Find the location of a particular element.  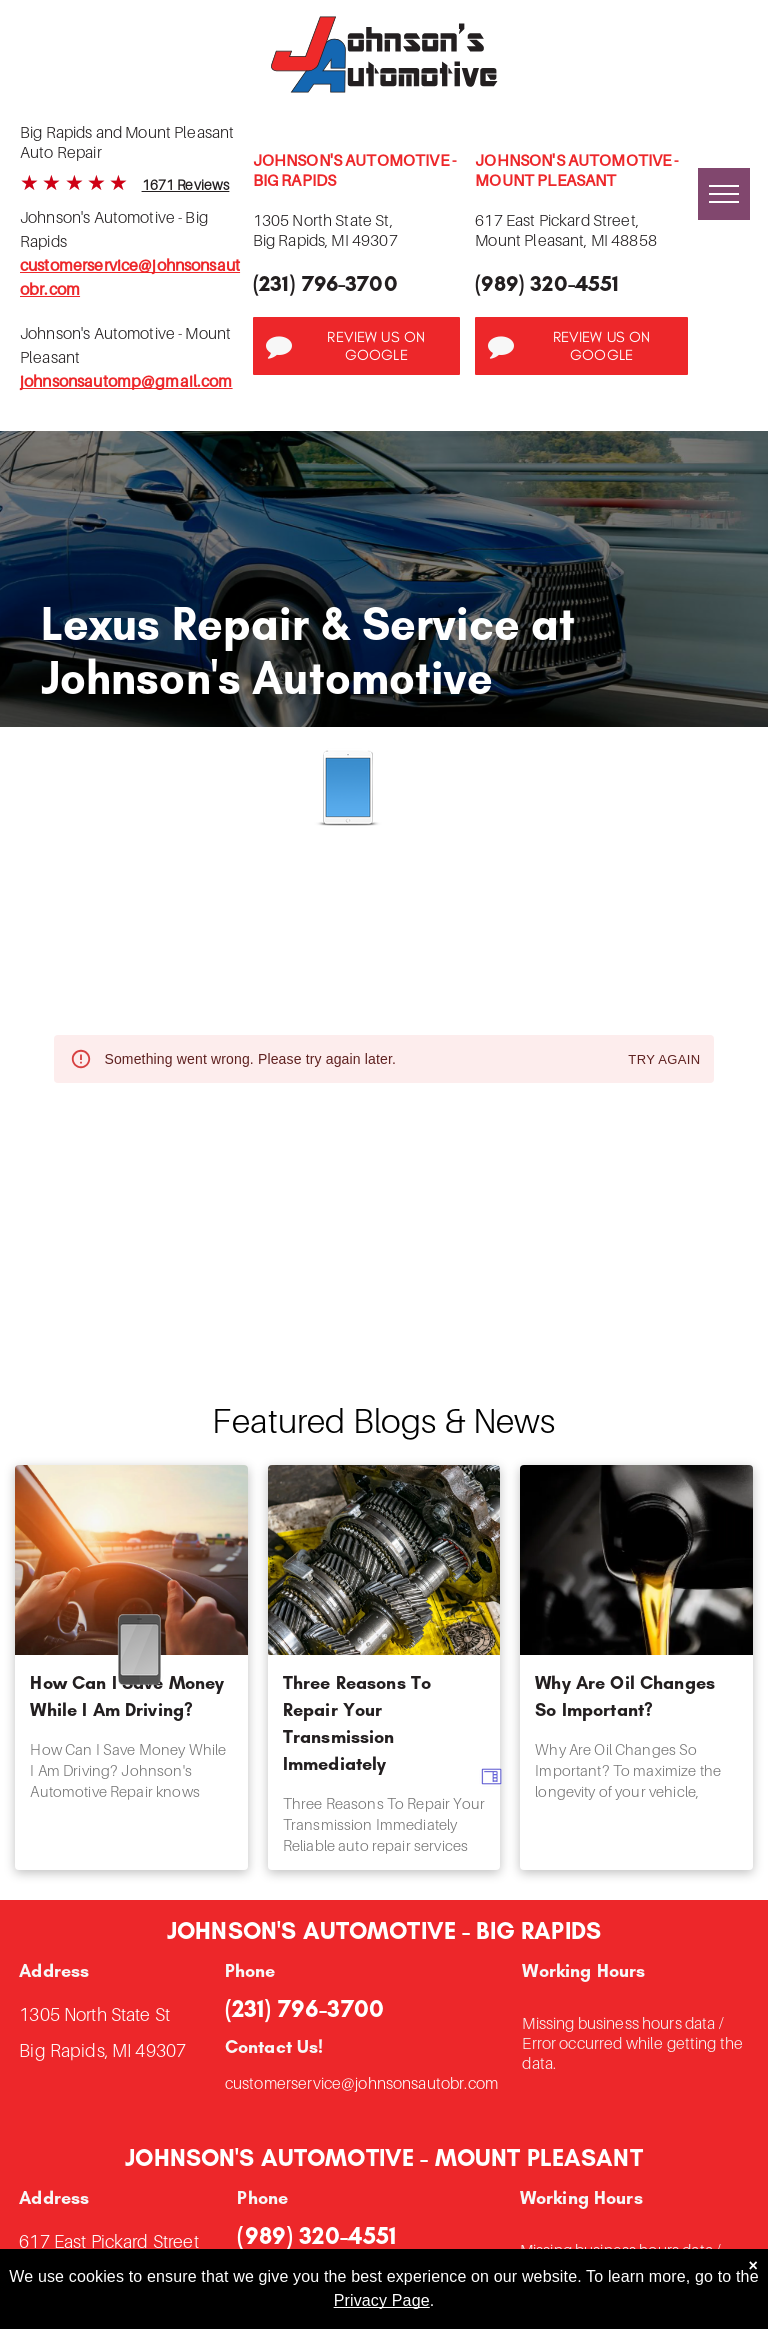

filter media library content is located at coordinates (488, 1781).